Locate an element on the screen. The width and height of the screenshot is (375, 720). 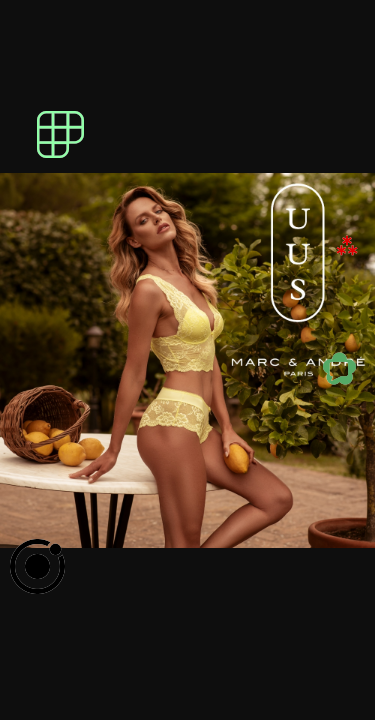
connect to the fediverse network is located at coordinates (347, 246).